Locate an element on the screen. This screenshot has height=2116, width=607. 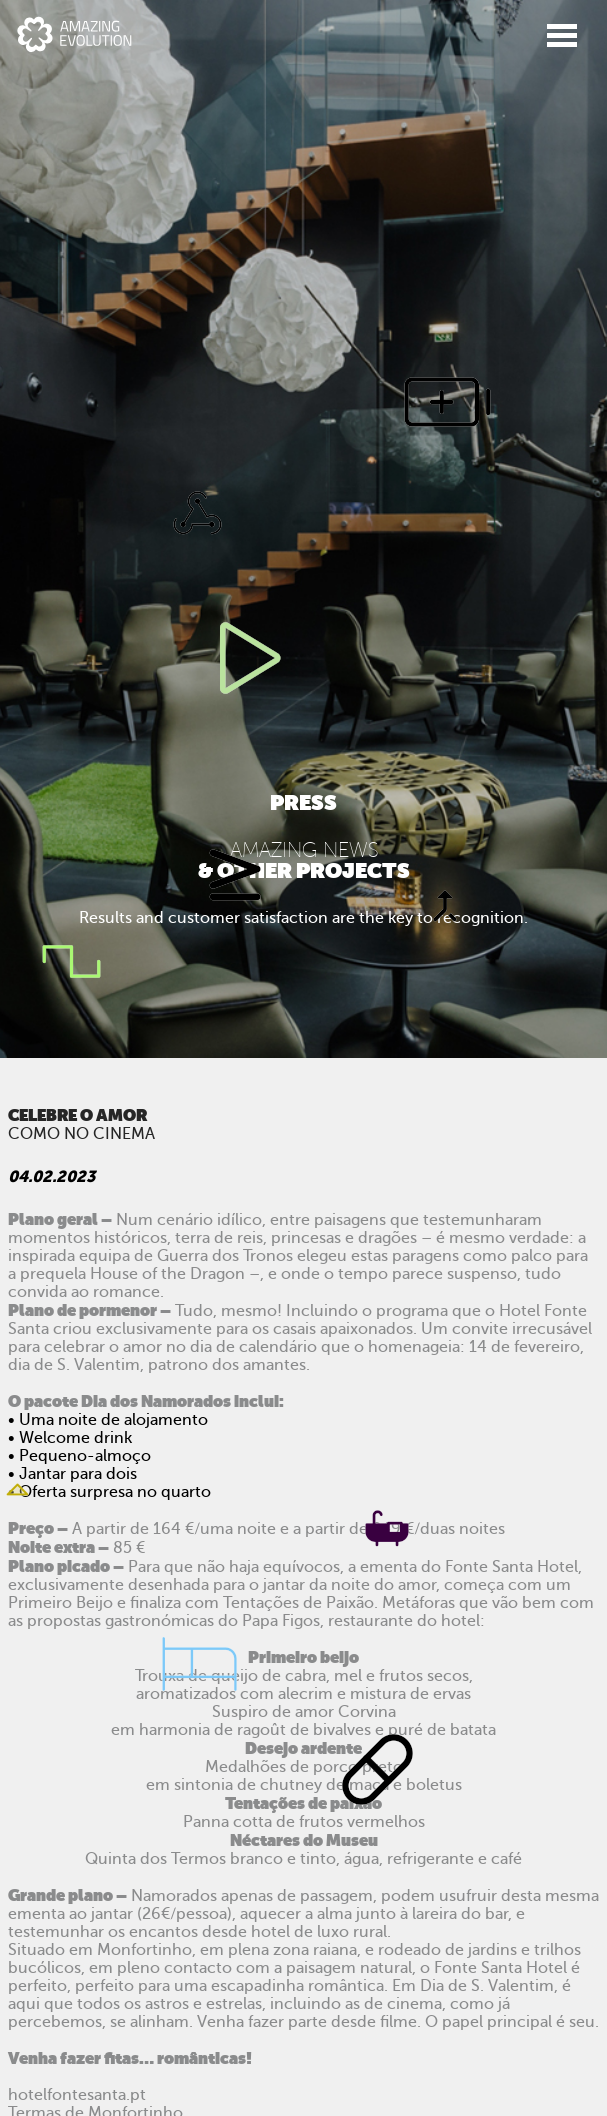
configure webhook integrations is located at coordinates (197, 515).